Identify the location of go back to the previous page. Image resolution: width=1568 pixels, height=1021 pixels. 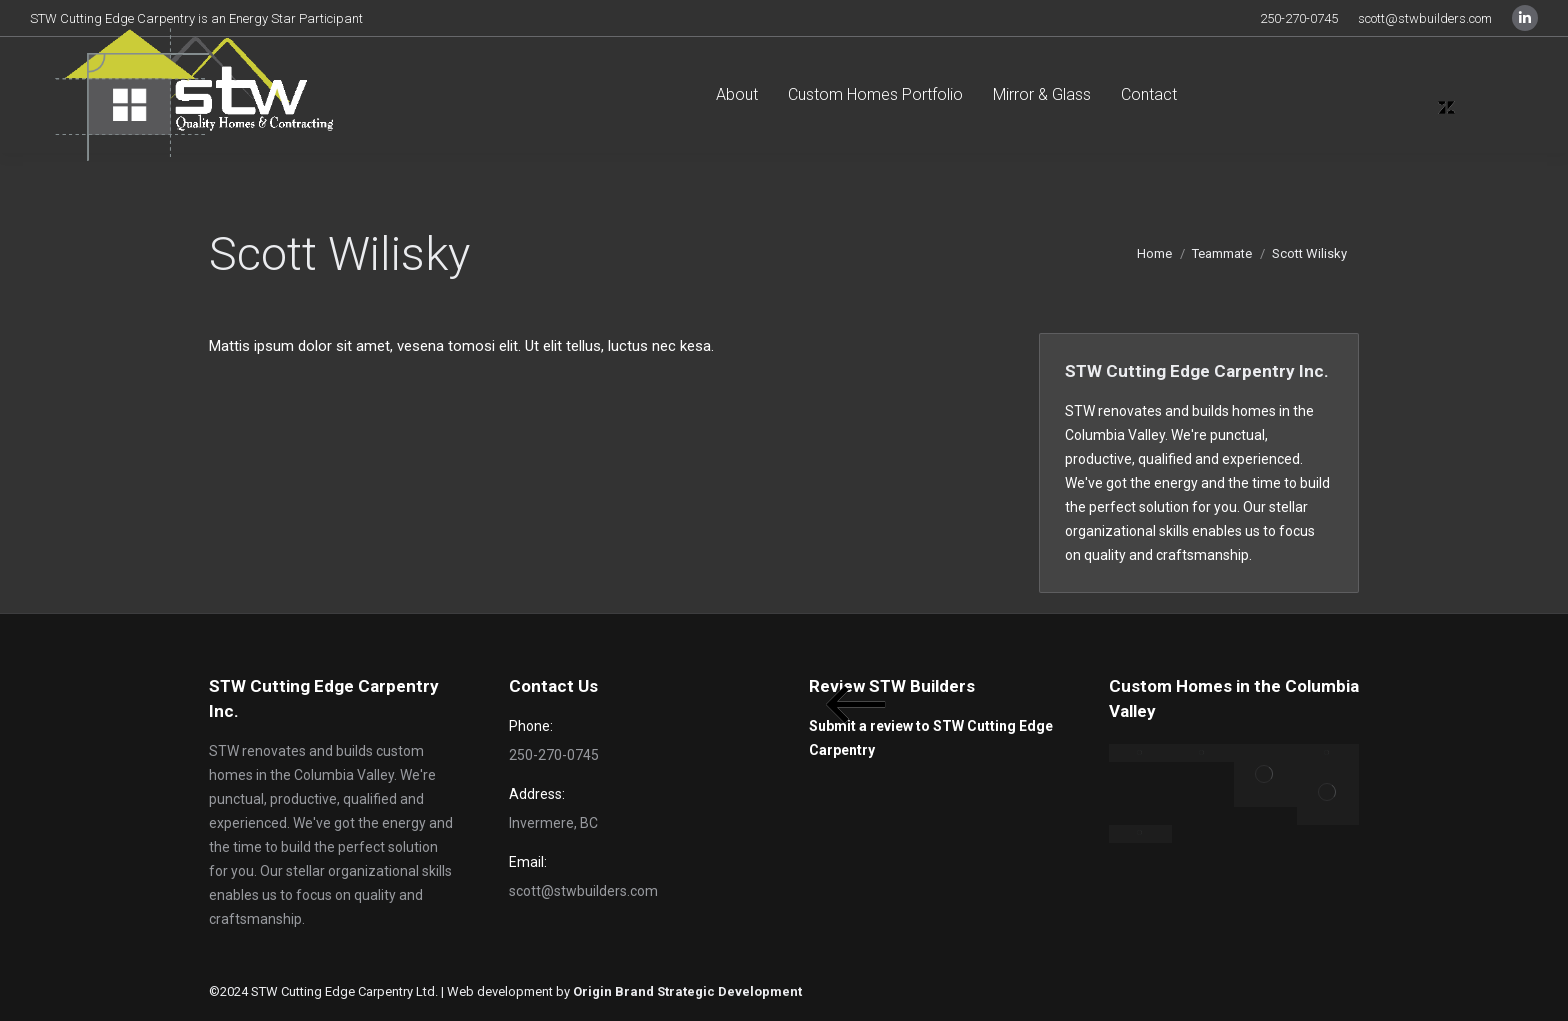
(855, 704).